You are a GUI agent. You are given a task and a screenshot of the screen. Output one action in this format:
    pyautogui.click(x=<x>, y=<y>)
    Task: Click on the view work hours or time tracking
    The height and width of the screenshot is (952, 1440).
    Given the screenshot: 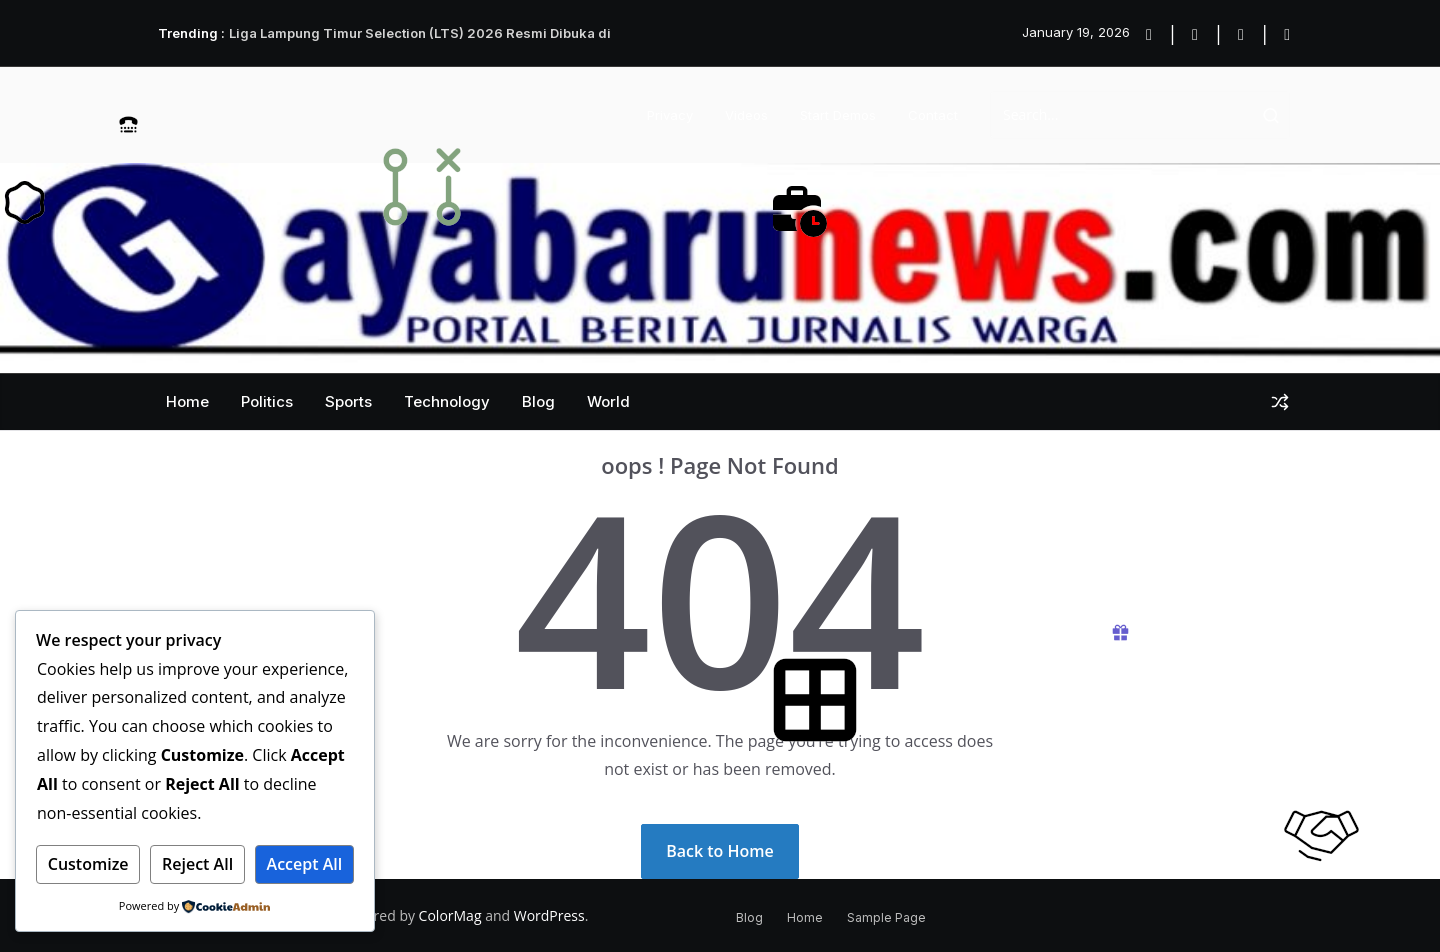 What is the action you would take?
    pyautogui.click(x=797, y=210)
    